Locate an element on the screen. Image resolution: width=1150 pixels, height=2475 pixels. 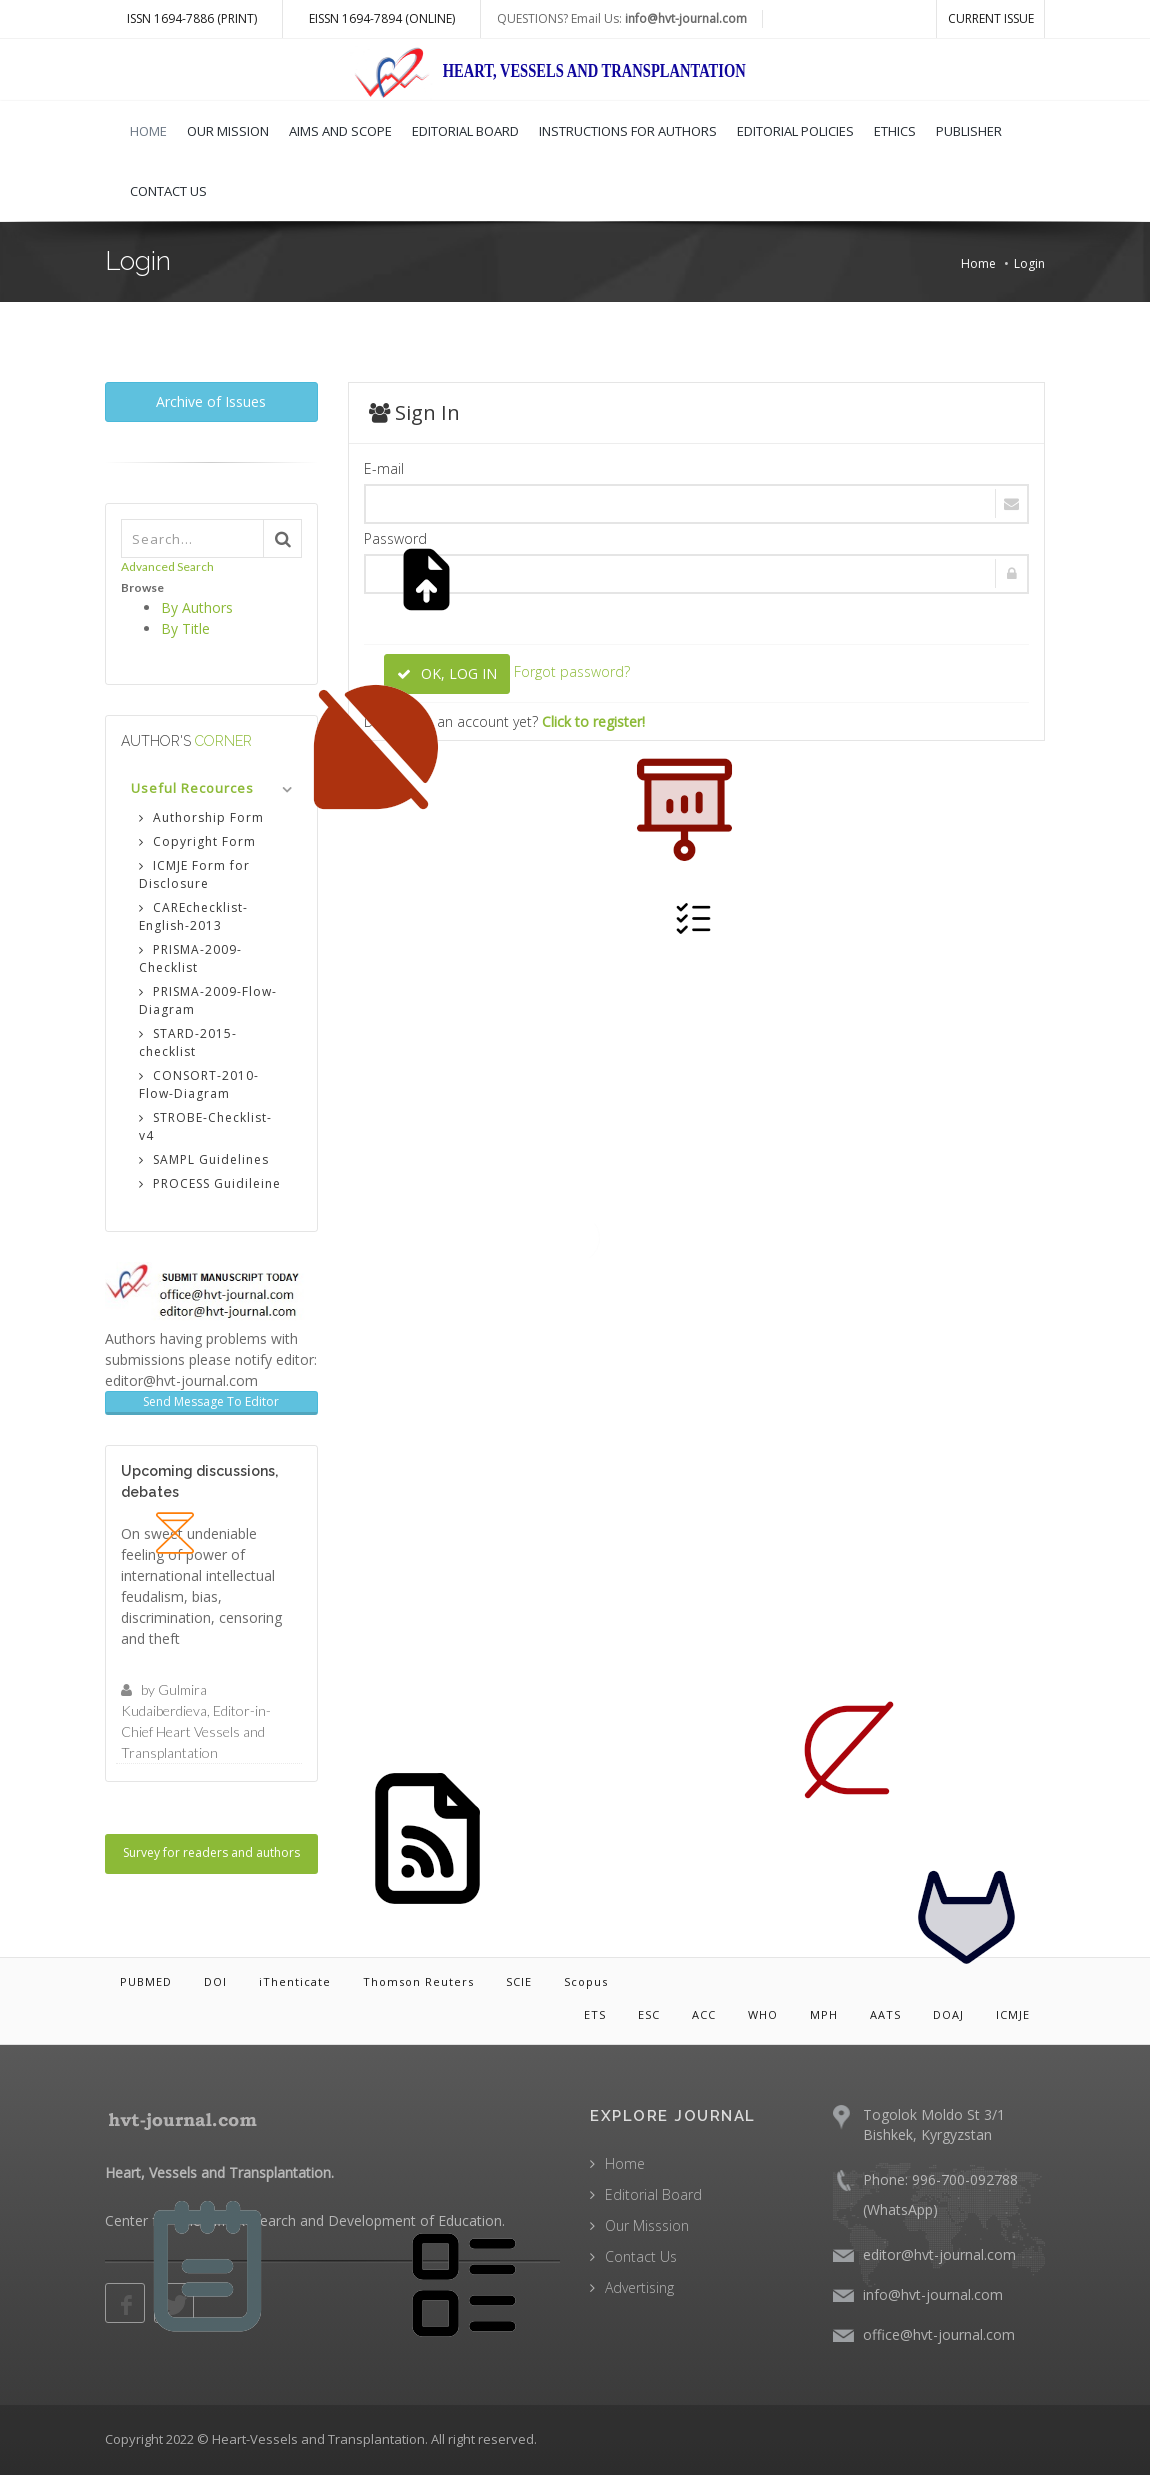
view presentation with chart data is located at coordinates (684, 802).